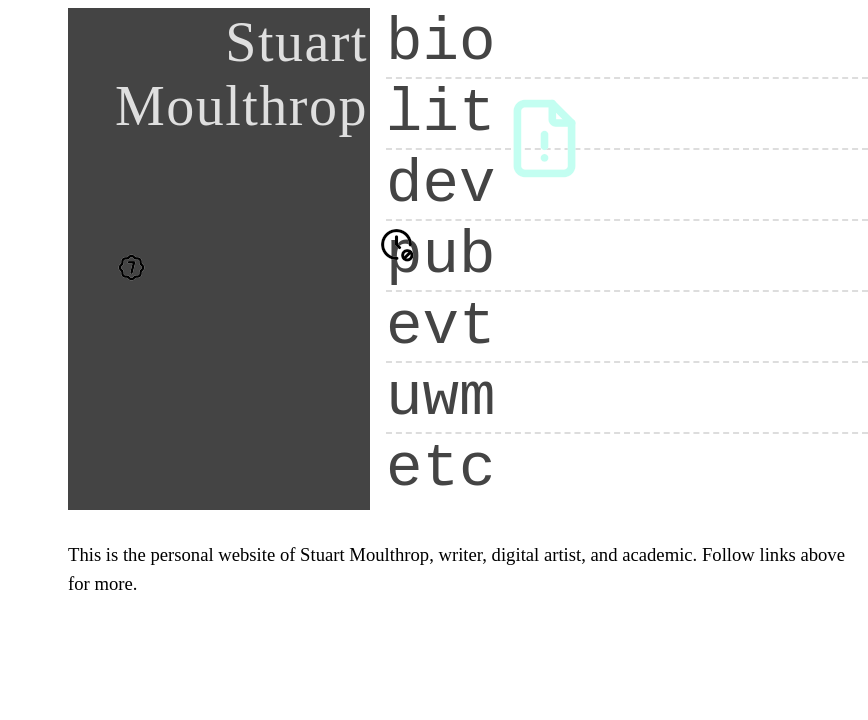  What do you see at coordinates (131, 267) in the screenshot?
I see `indicates rank or position number 7` at bounding box center [131, 267].